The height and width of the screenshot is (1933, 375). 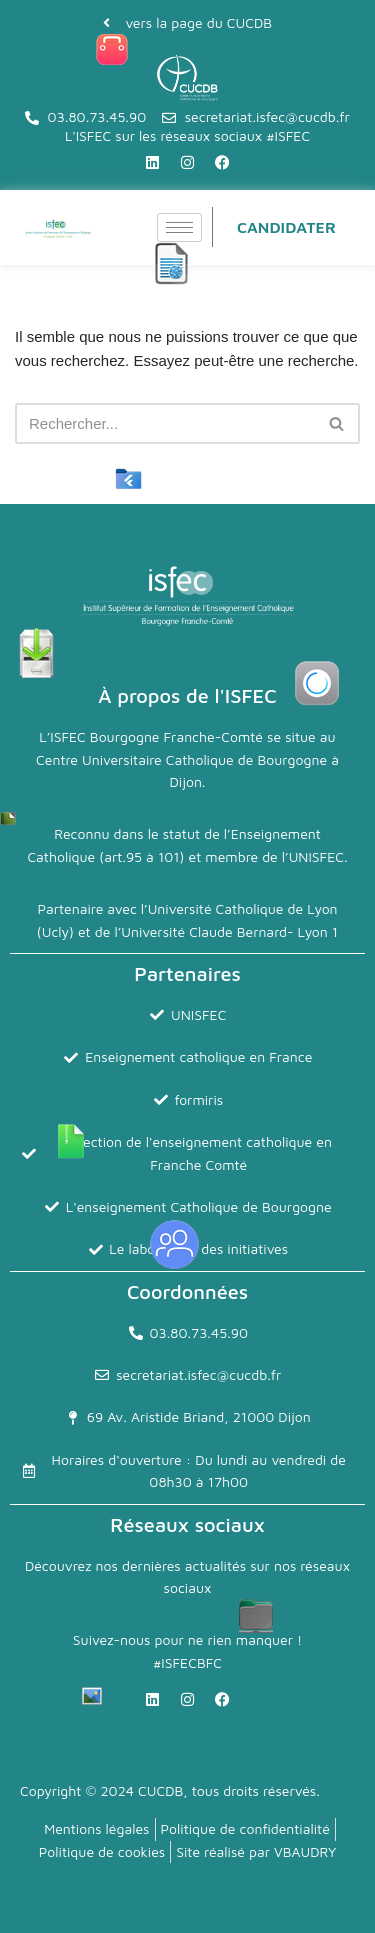 What do you see at coordinates (256, 1616) in the screenshot?
I see `access a remote or network folder` at bounding box center [256, 1616].